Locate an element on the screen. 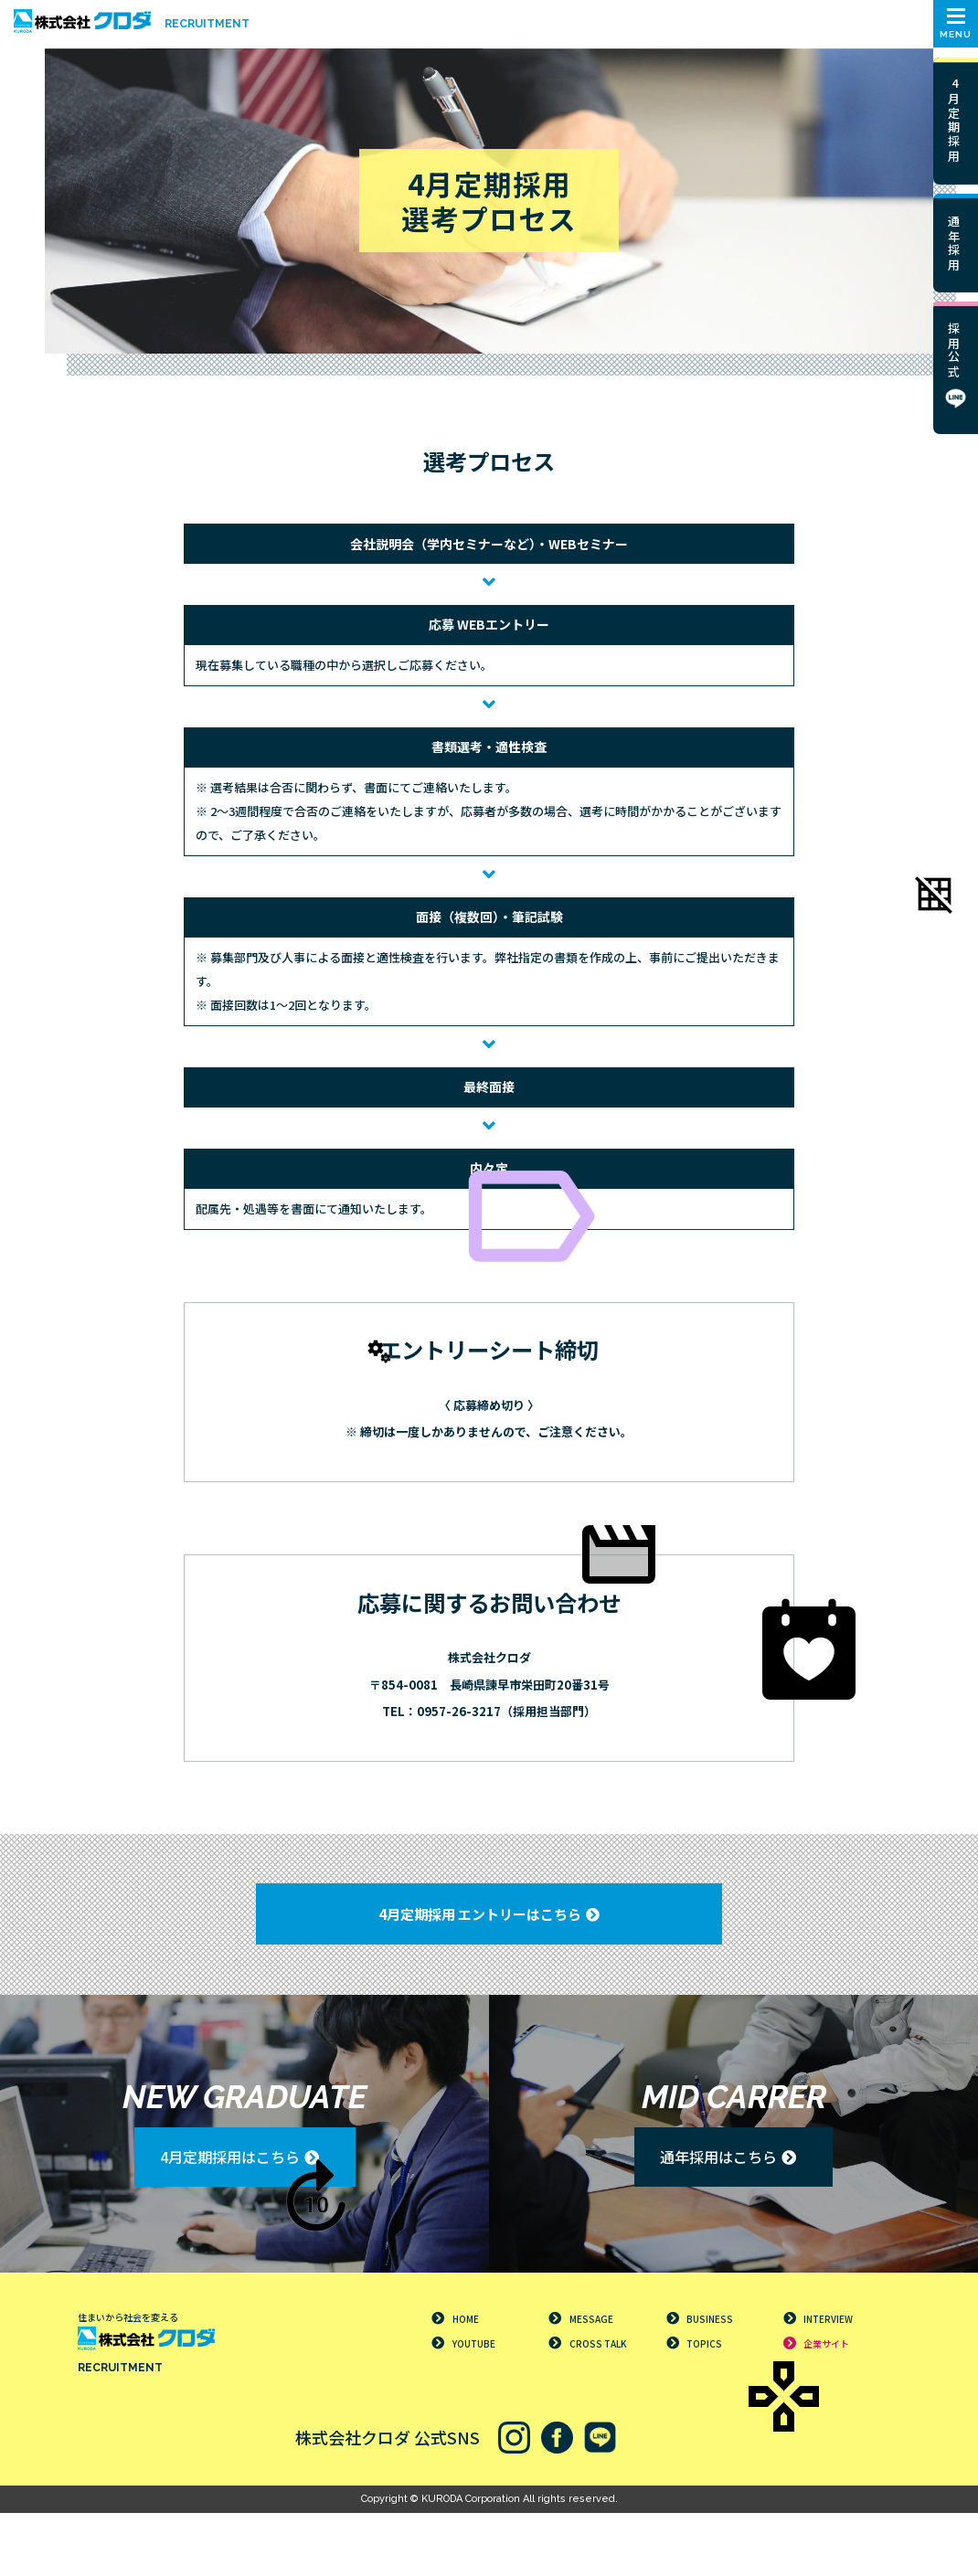  access settings or configuration options is located at coordinates (379, 1352).